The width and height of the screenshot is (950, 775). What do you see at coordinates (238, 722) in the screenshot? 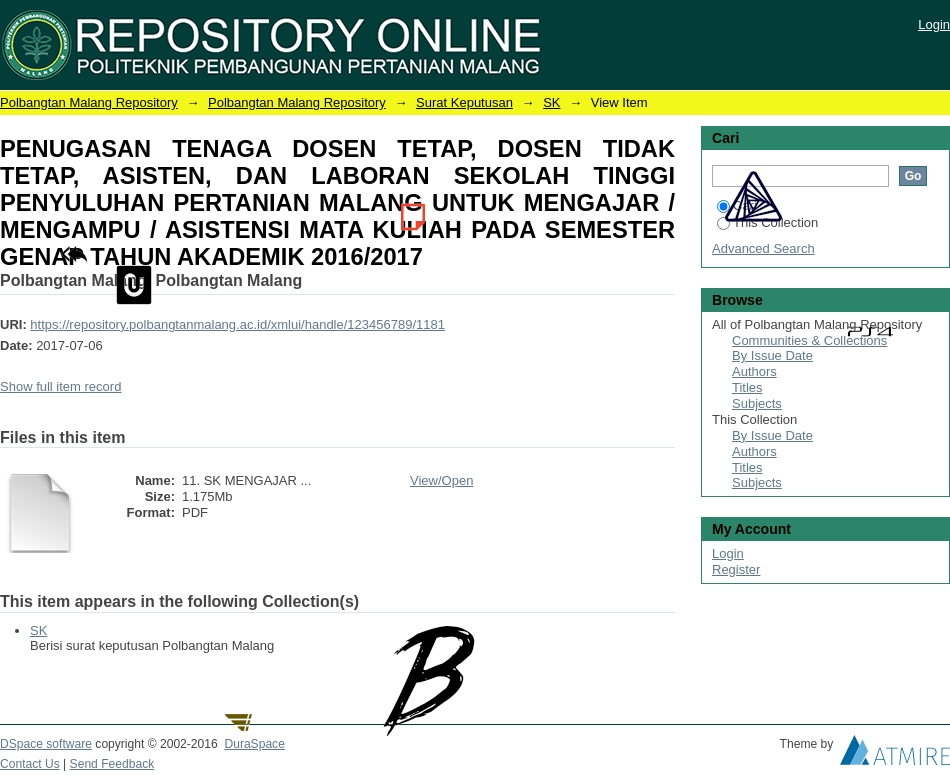
I see `hermes brand logo` at bounding box center [238, 722].